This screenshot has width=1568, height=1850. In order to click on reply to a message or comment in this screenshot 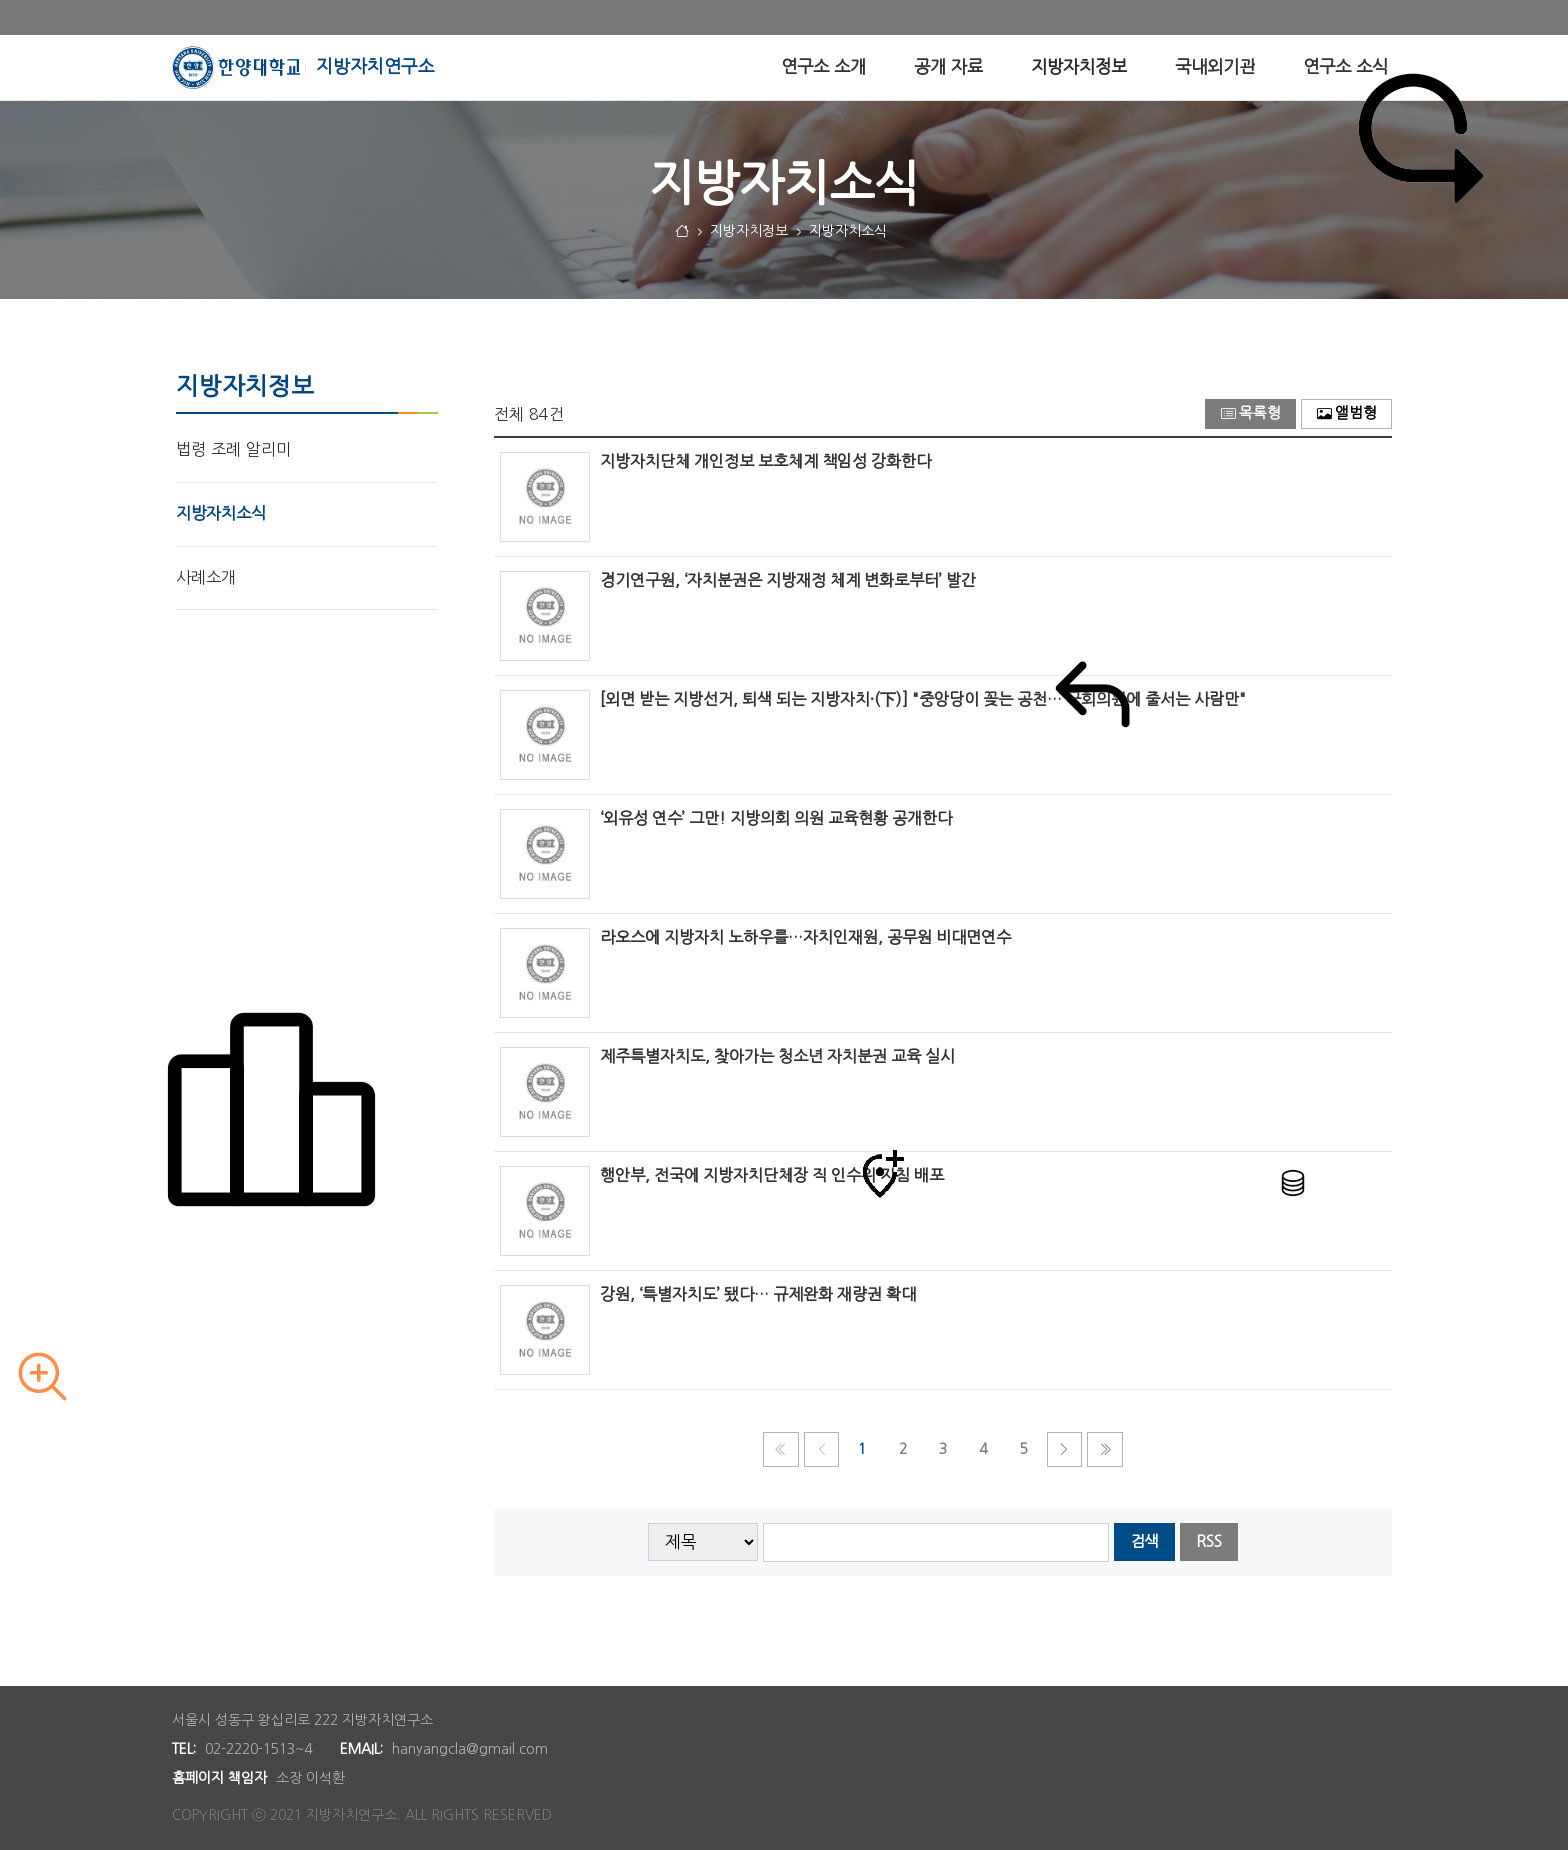, I will do `click(1092, 695)`.